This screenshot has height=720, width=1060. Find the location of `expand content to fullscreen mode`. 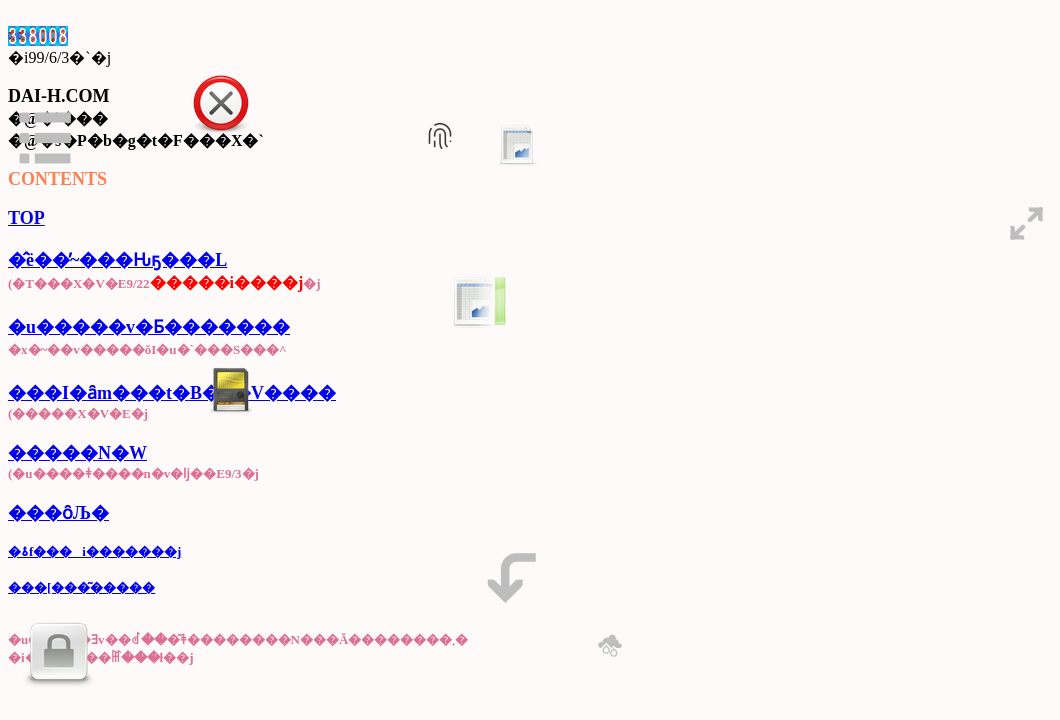

expand content to fullscreen mode is located at coordinates (1026, 223).